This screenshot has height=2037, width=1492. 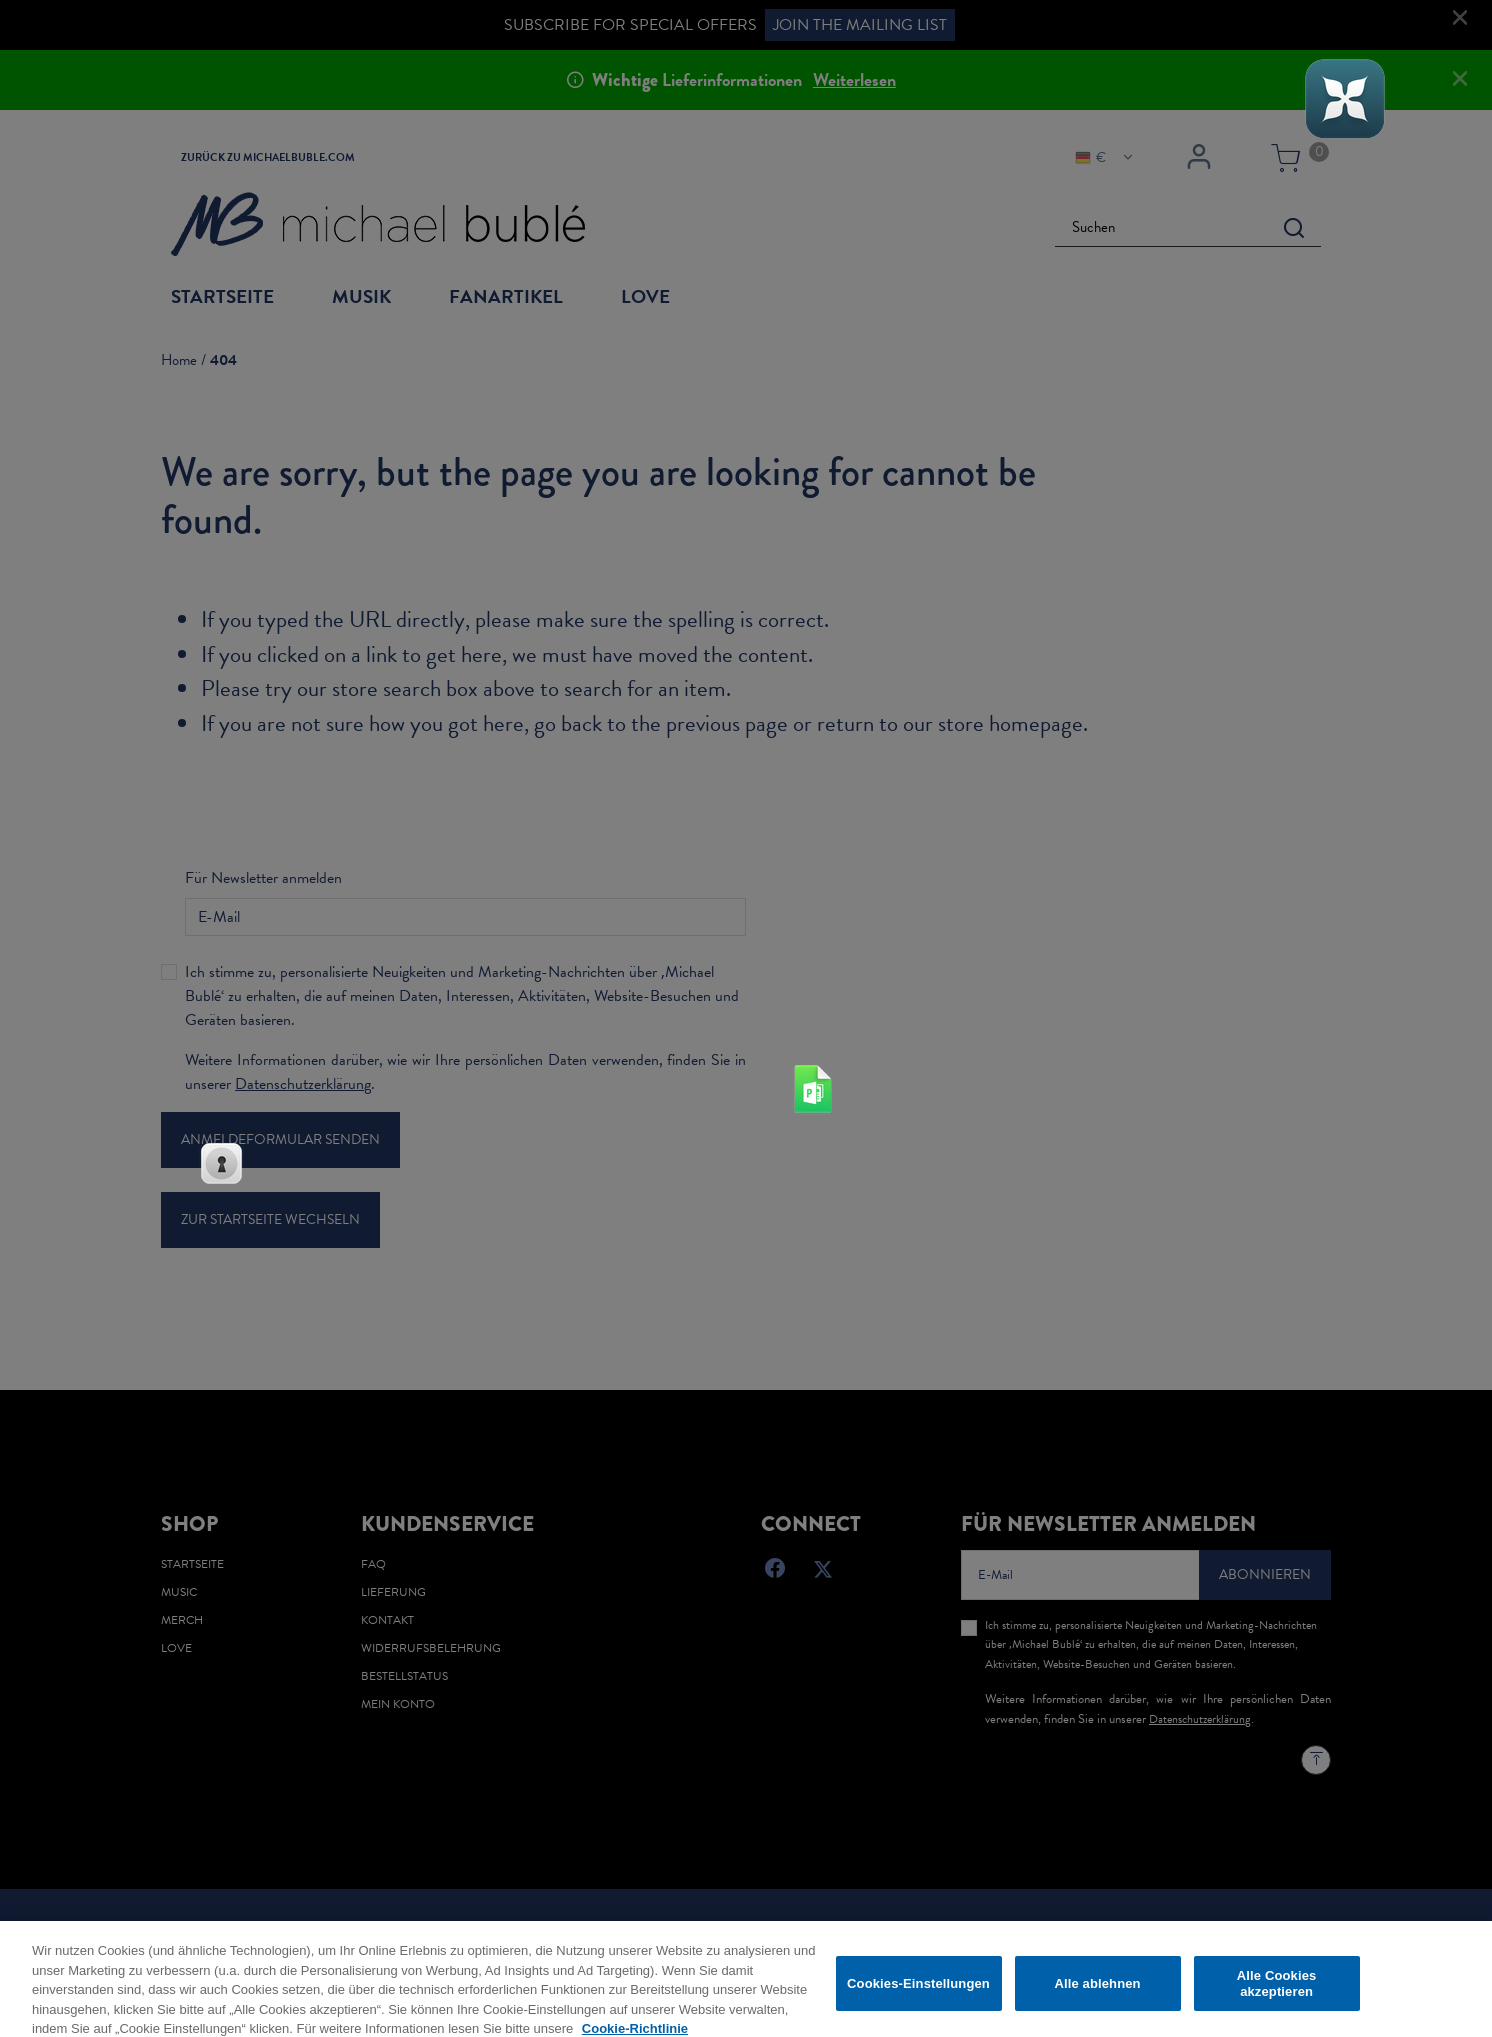 What do you see at coordinates (1345, 99) in the screenshot?
I see `open Ex Falso audio tag editor` at bounding box center [1345, 99].